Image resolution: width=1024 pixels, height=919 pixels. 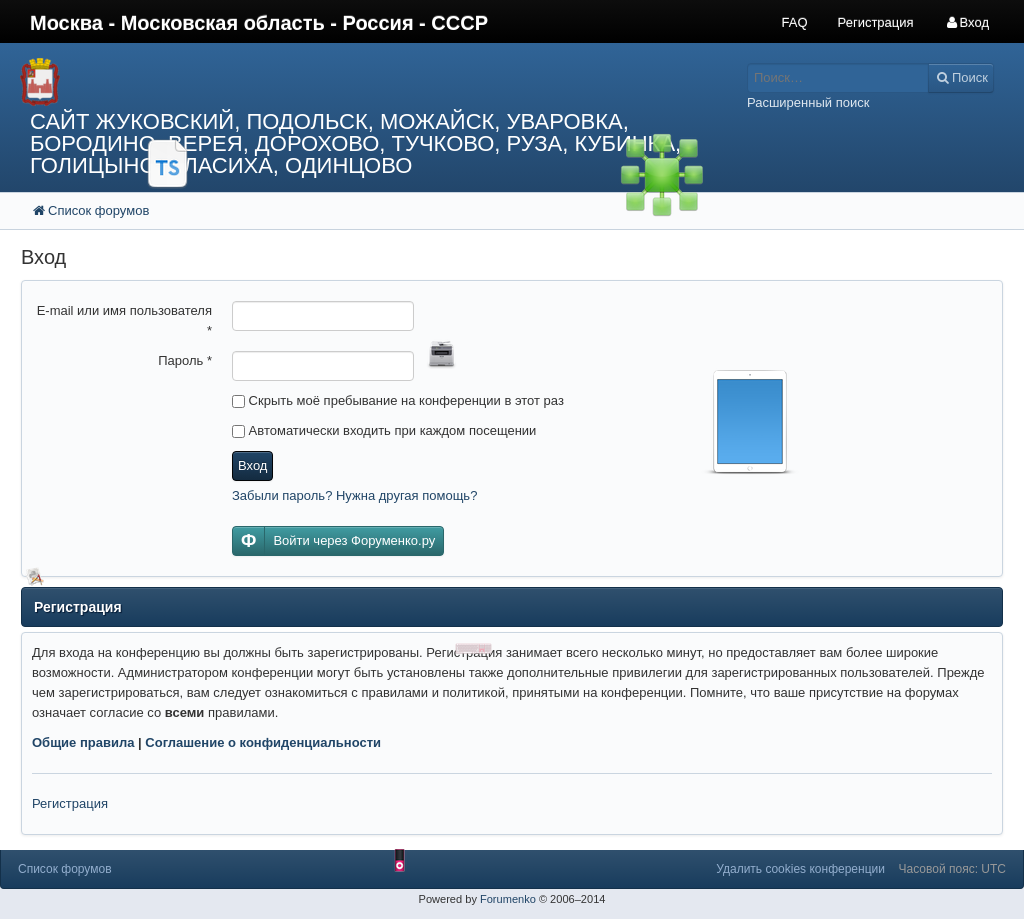 I want to click on sync or replicate media library across devices, so click(x=662, y=175).